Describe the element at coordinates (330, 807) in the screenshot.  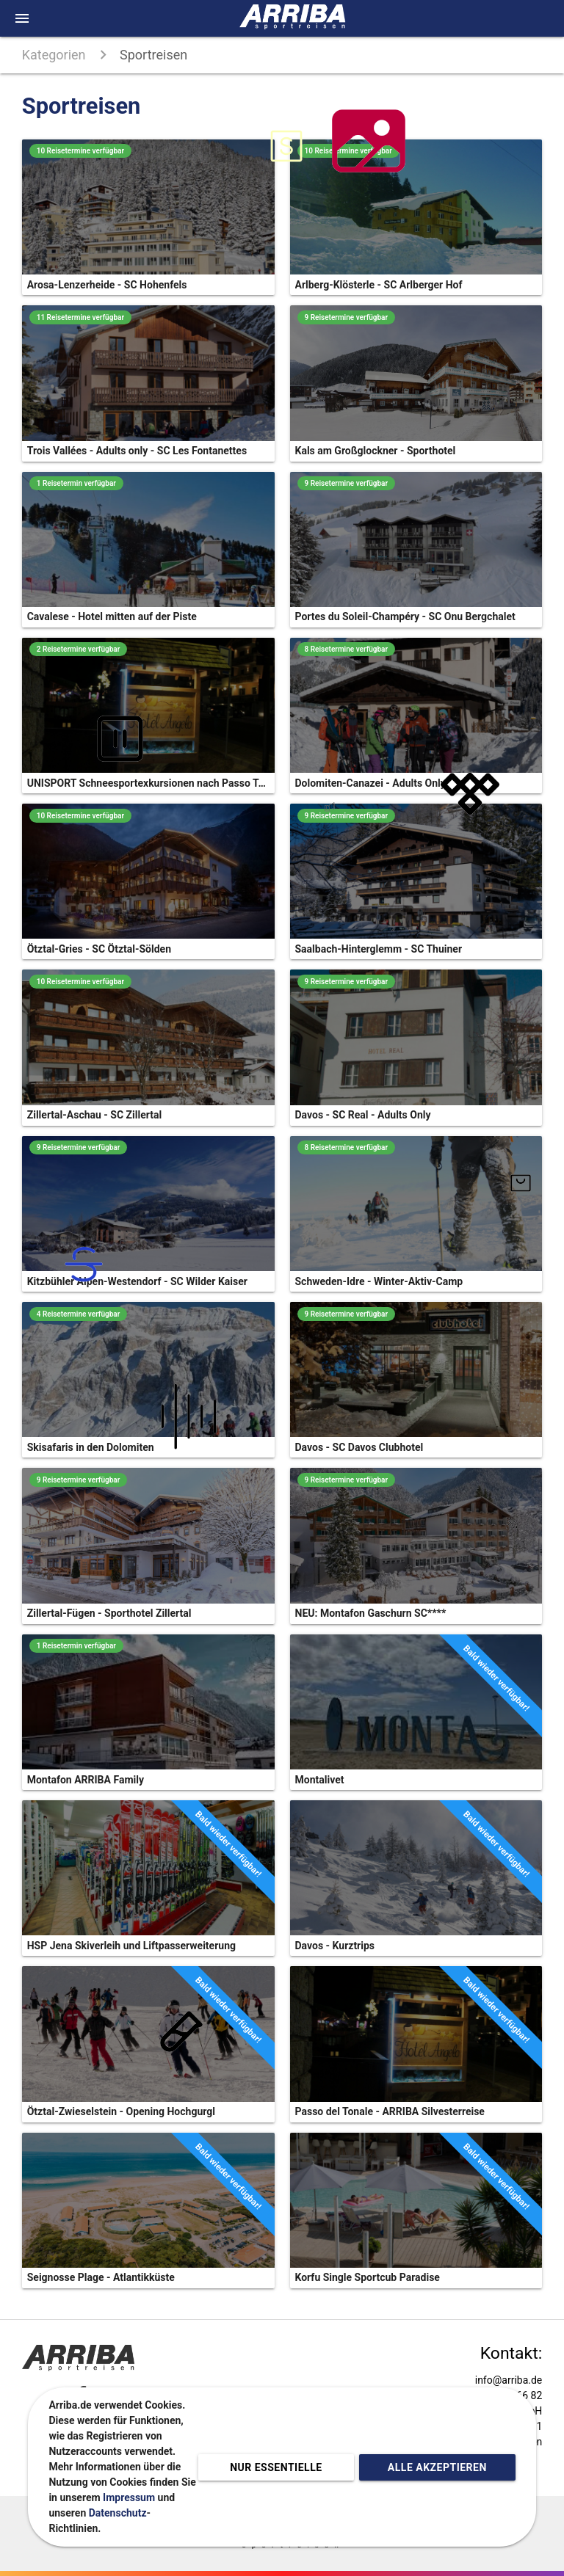
I see `construction or building in progress` at that location.